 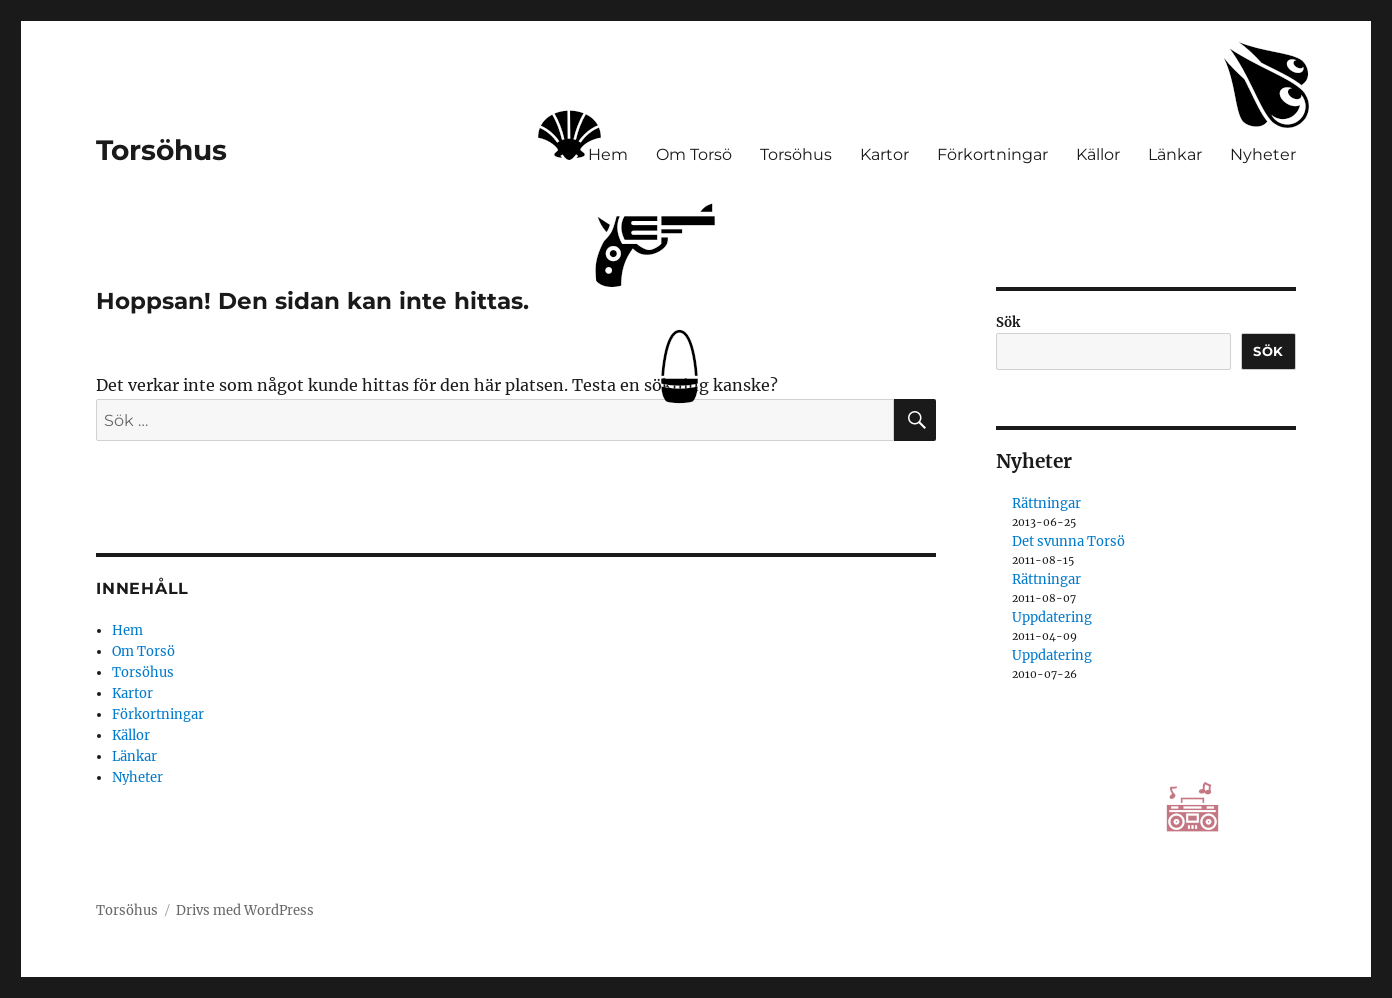 I want to click on access weapons inventory in a game, so click(x=655, y=236).